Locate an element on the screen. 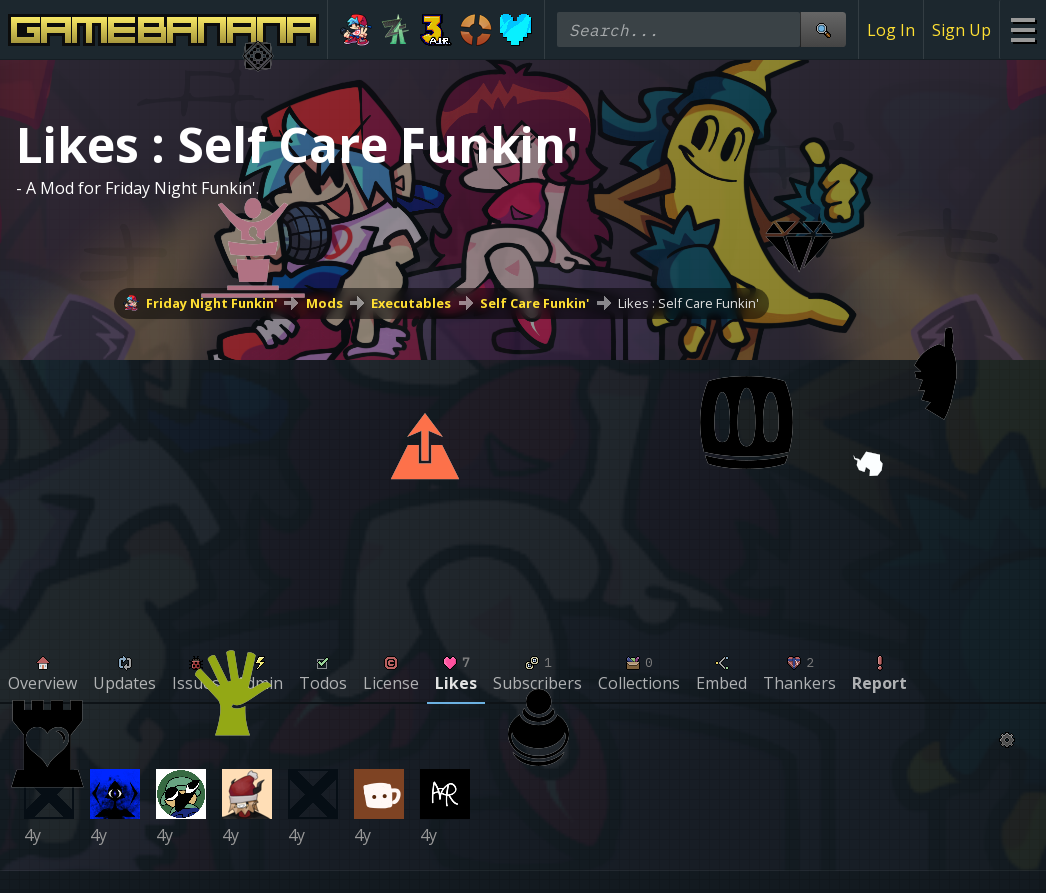 The height and width of the screenshot is (893, 1046). represents Corsica region or Corsican-related content is located at coordinates (935, 373).